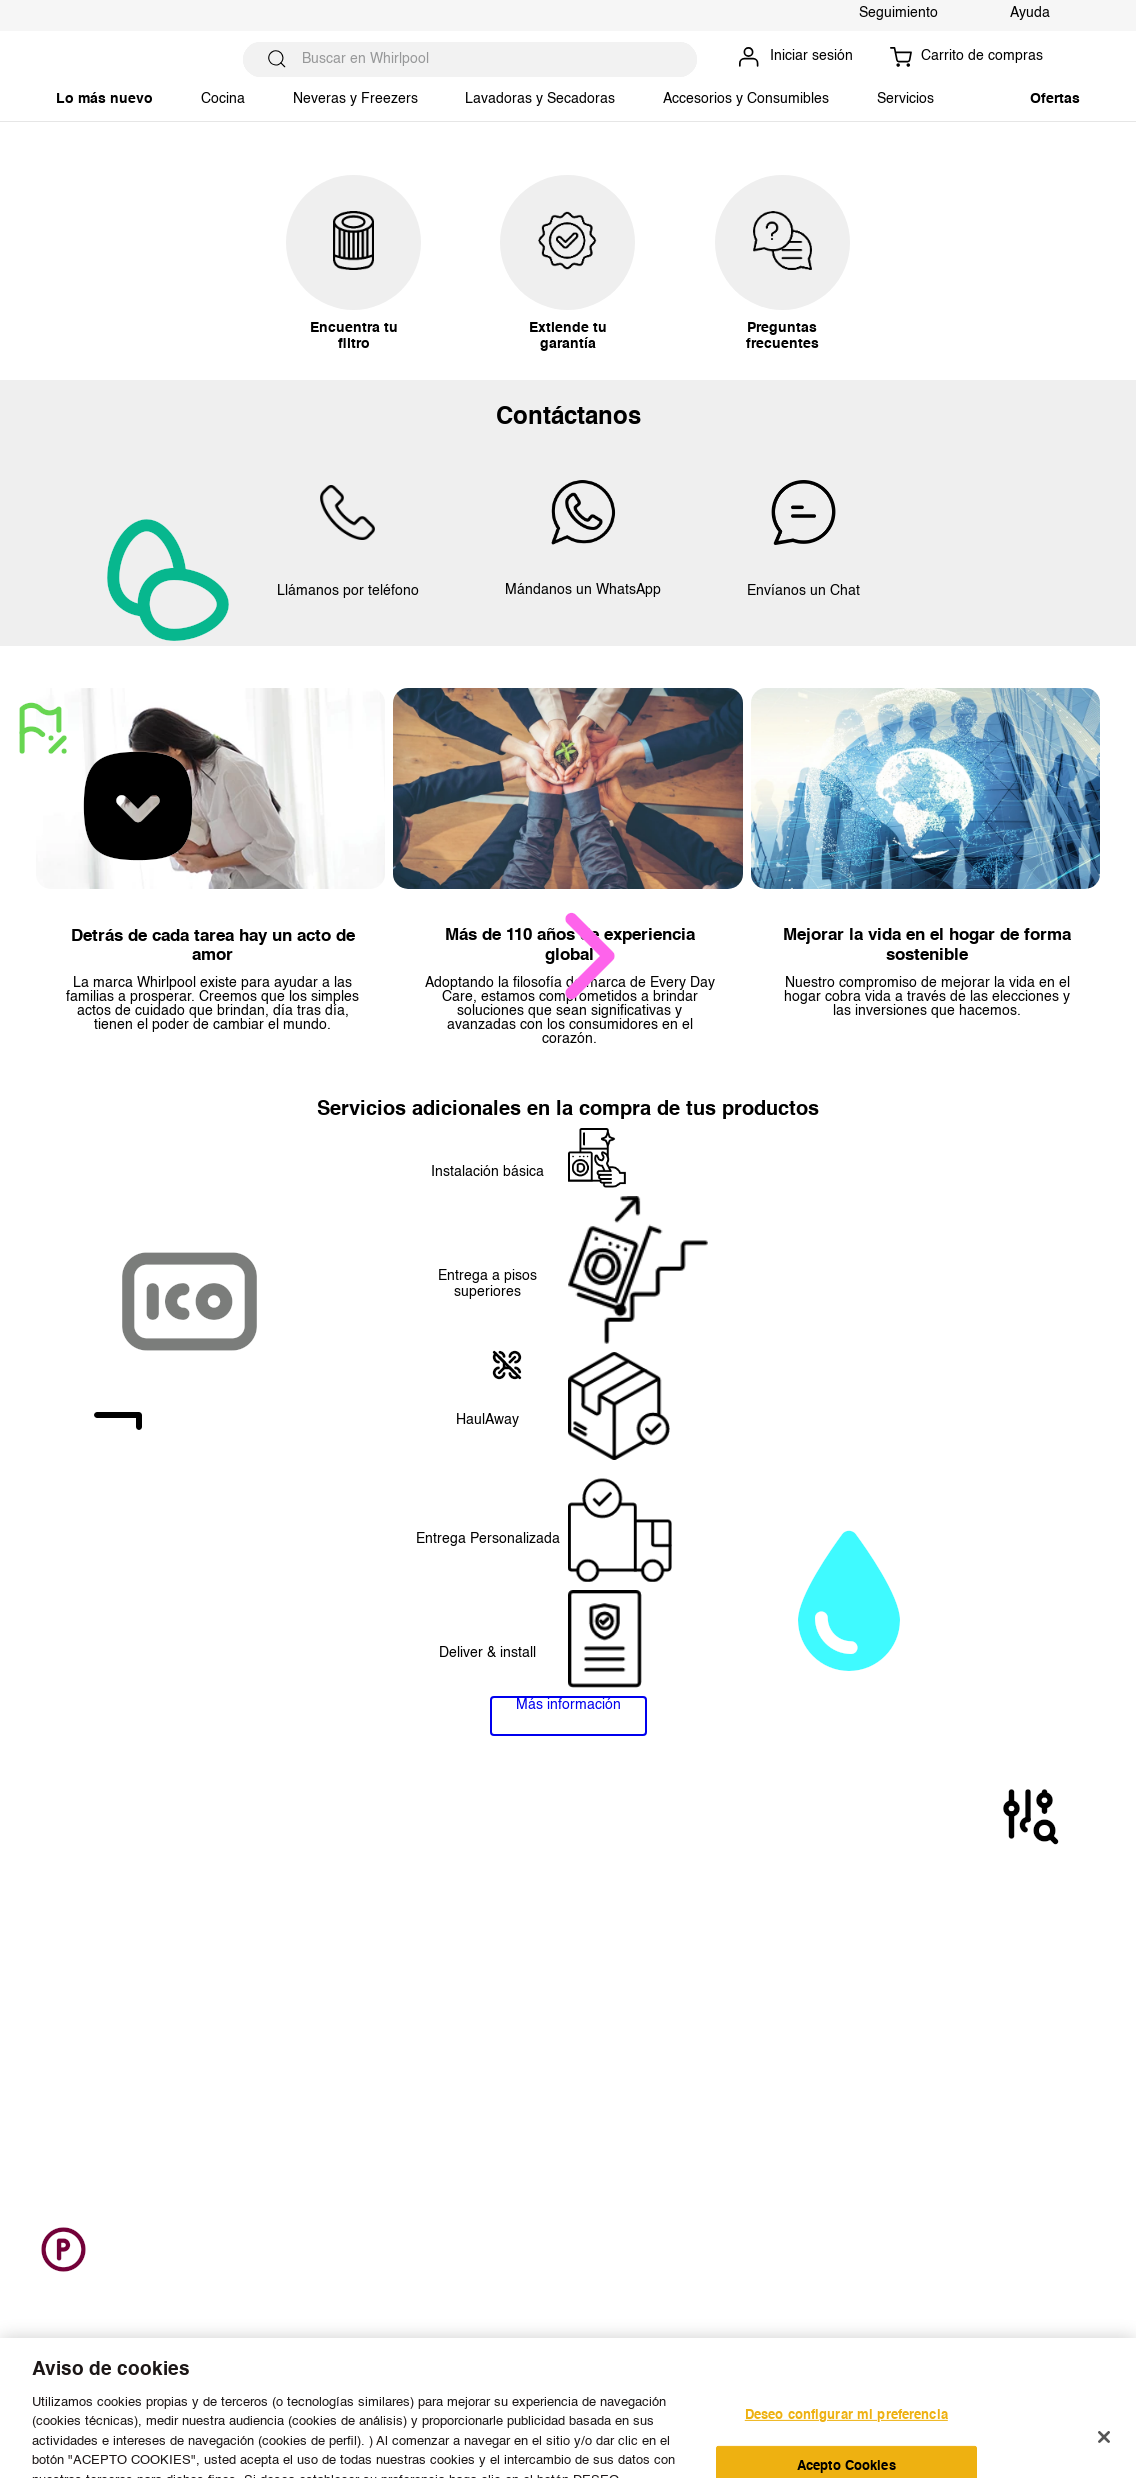 This screenshot has width=1136, height=2478. I want to click on parking available or parking location, so click(63, 2249).